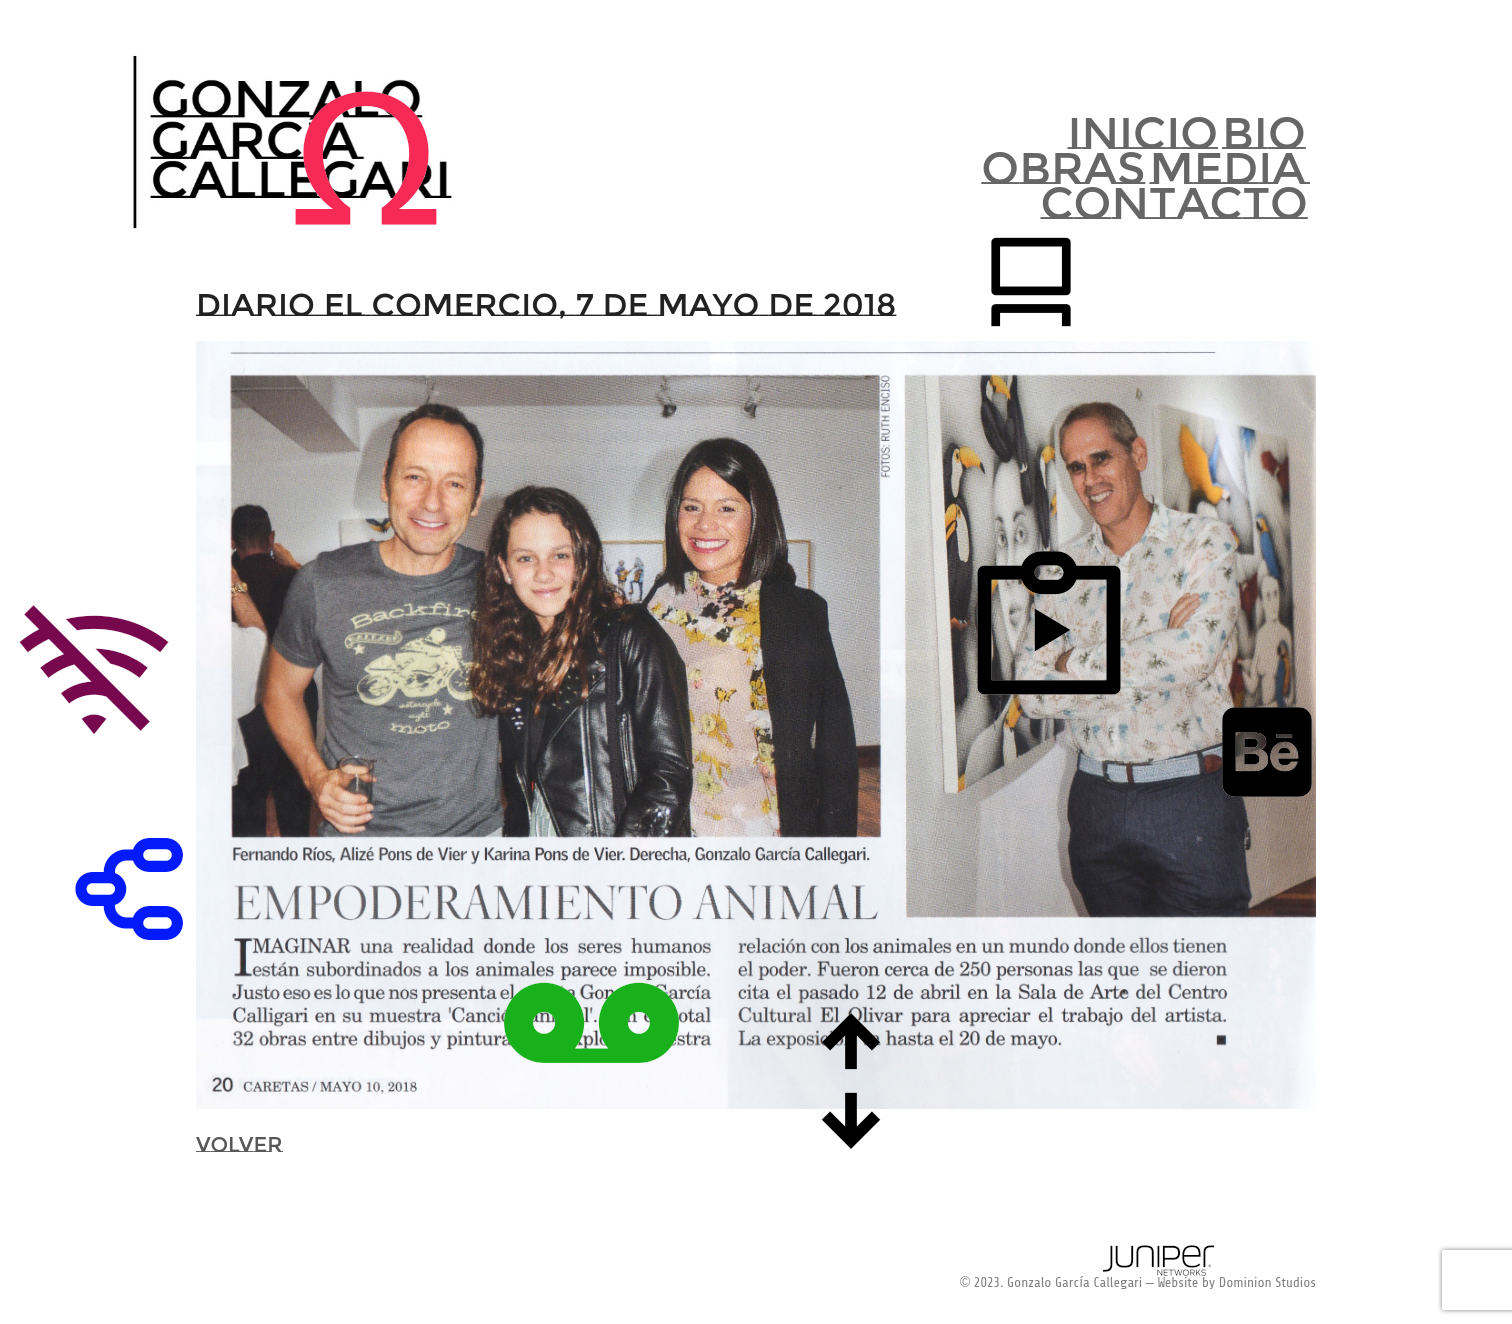 This screenshot has height=1324, width=1512. I want to click on juniper networks company logo, so click(1158, 1260).